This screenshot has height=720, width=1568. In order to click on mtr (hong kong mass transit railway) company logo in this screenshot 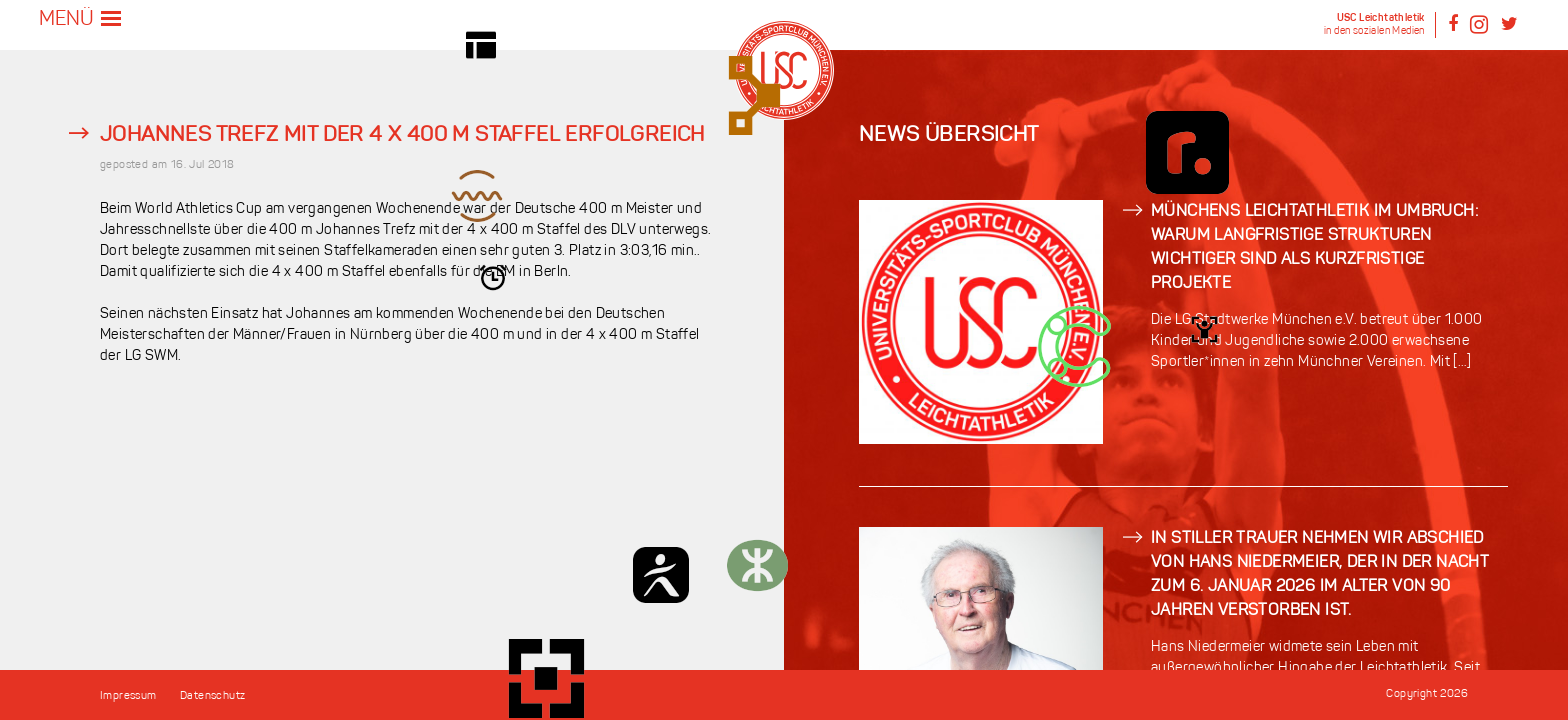, I will do `click(757, 565)`.